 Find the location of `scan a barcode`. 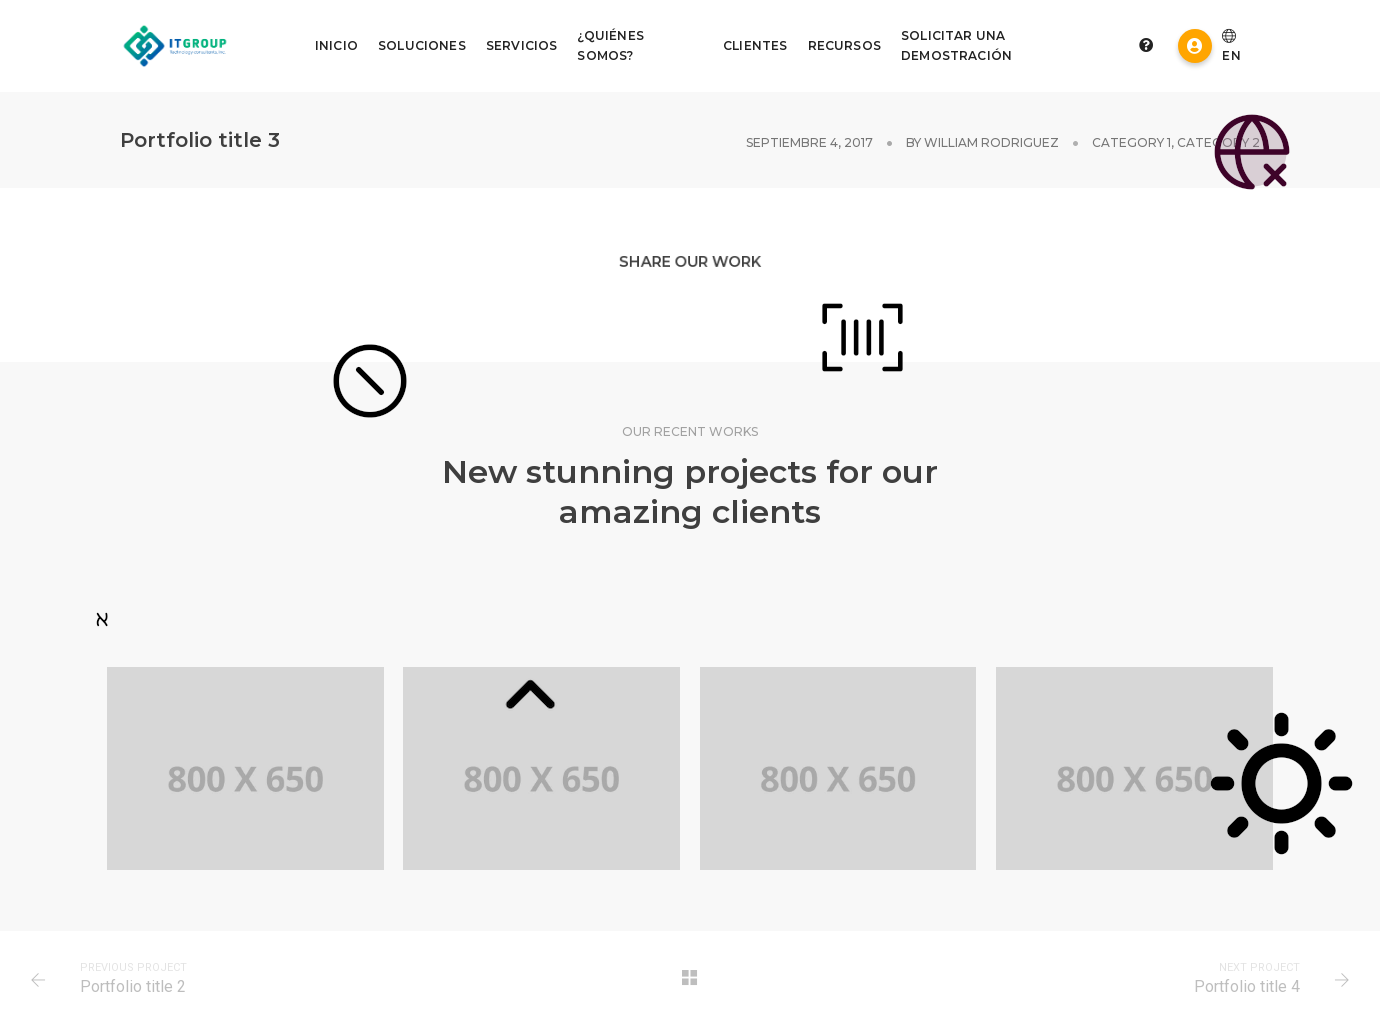

scan a barcode is located at coordinates (862, 337).